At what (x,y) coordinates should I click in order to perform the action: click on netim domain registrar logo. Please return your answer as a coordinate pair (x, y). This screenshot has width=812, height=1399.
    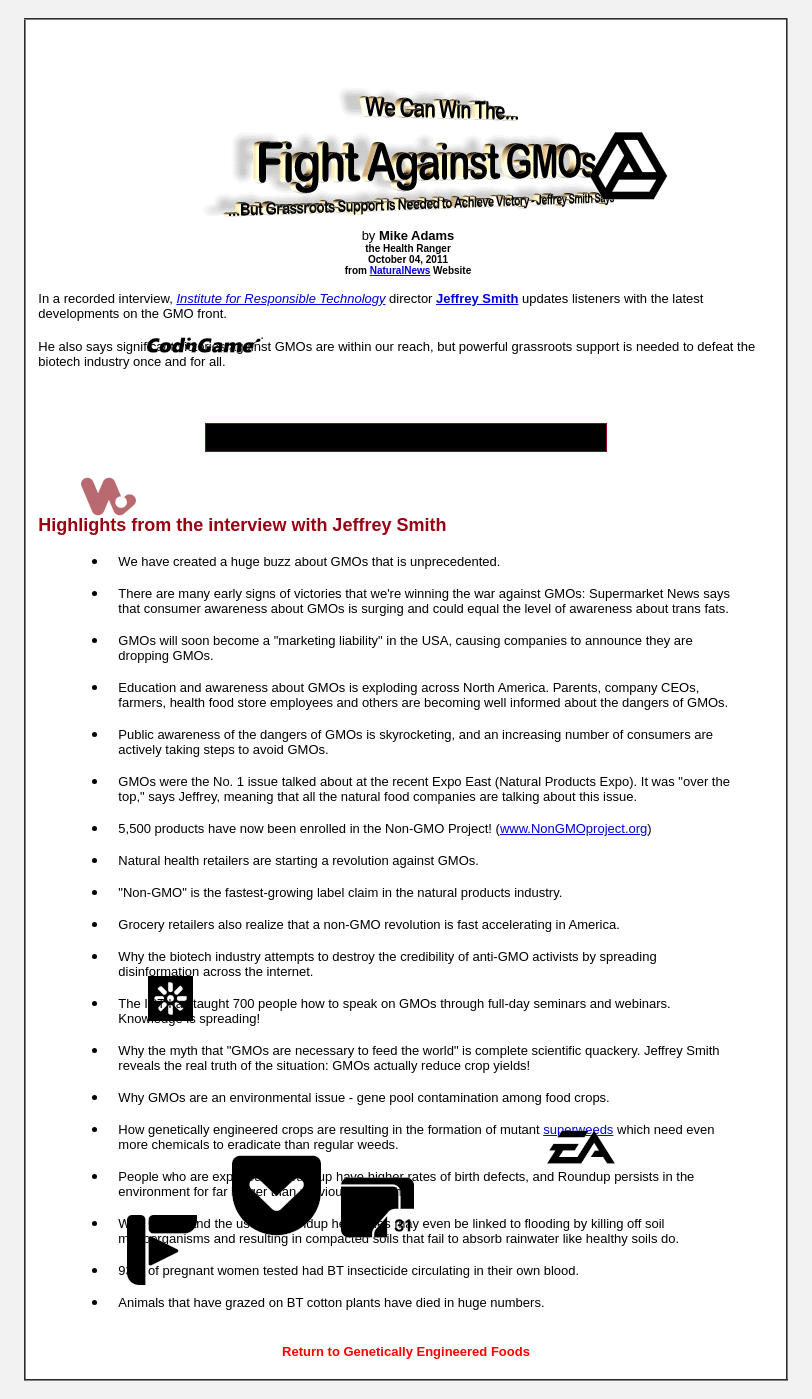
    Looking at the image, I should click on (108, 496).